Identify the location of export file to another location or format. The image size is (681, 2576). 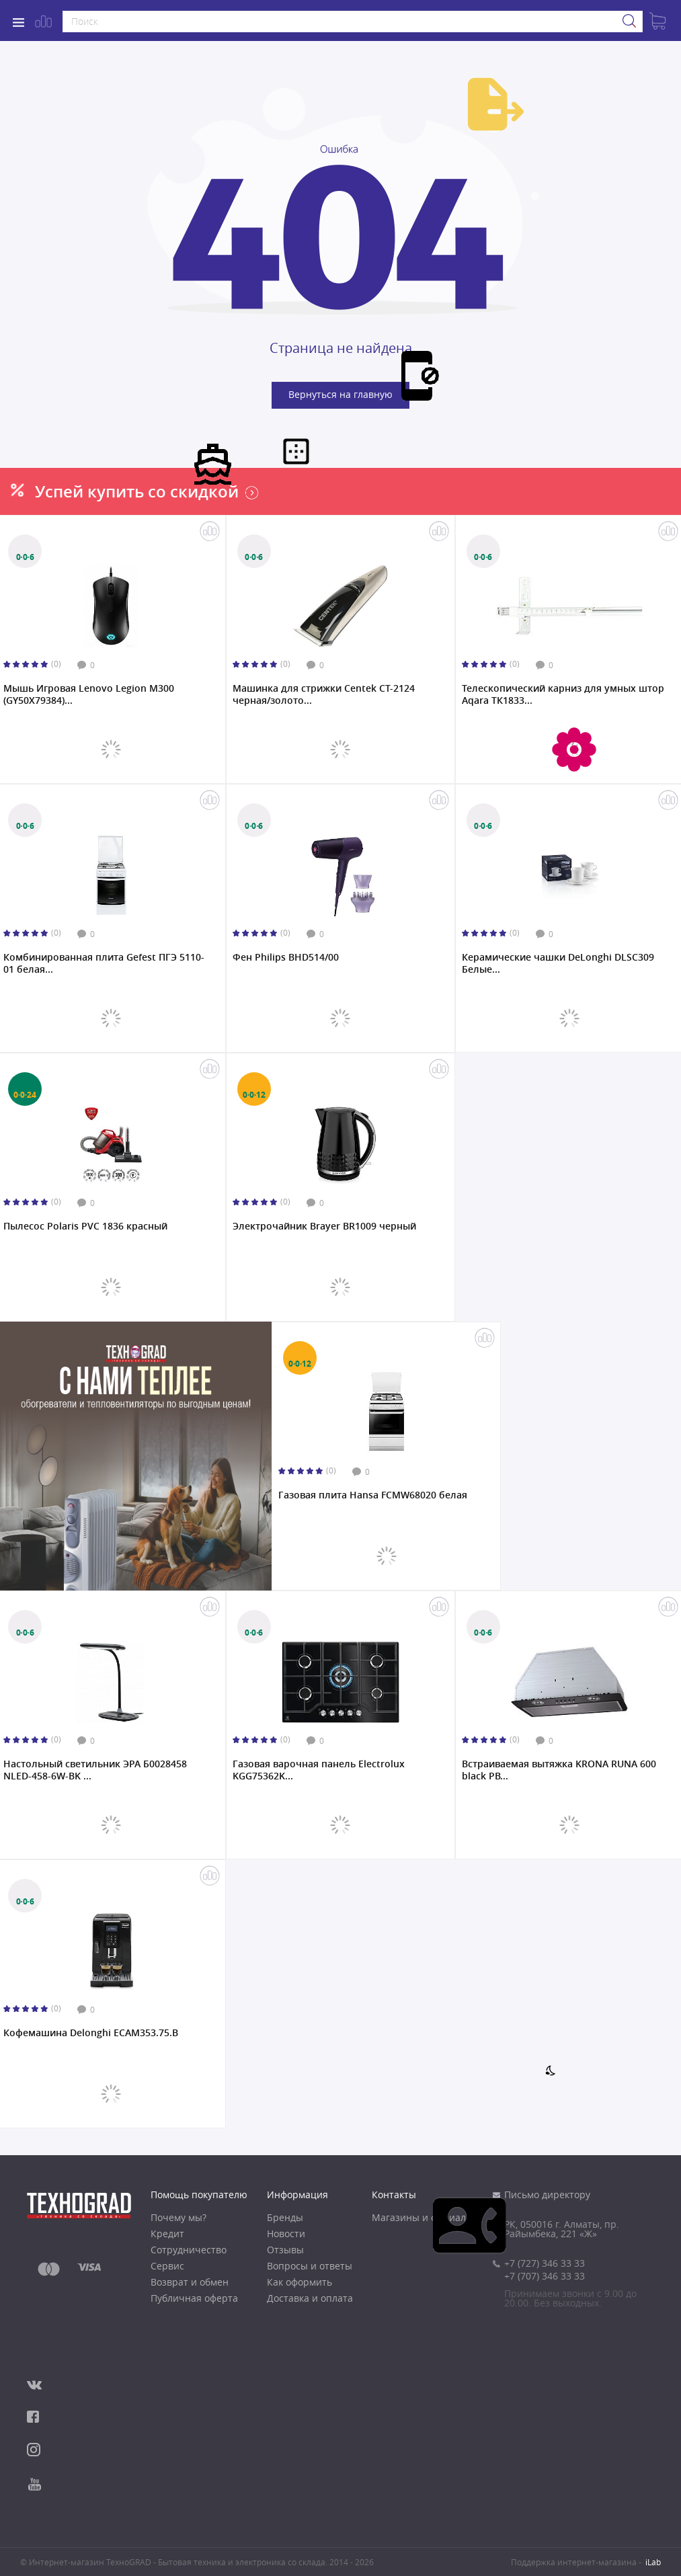
(494, 104).